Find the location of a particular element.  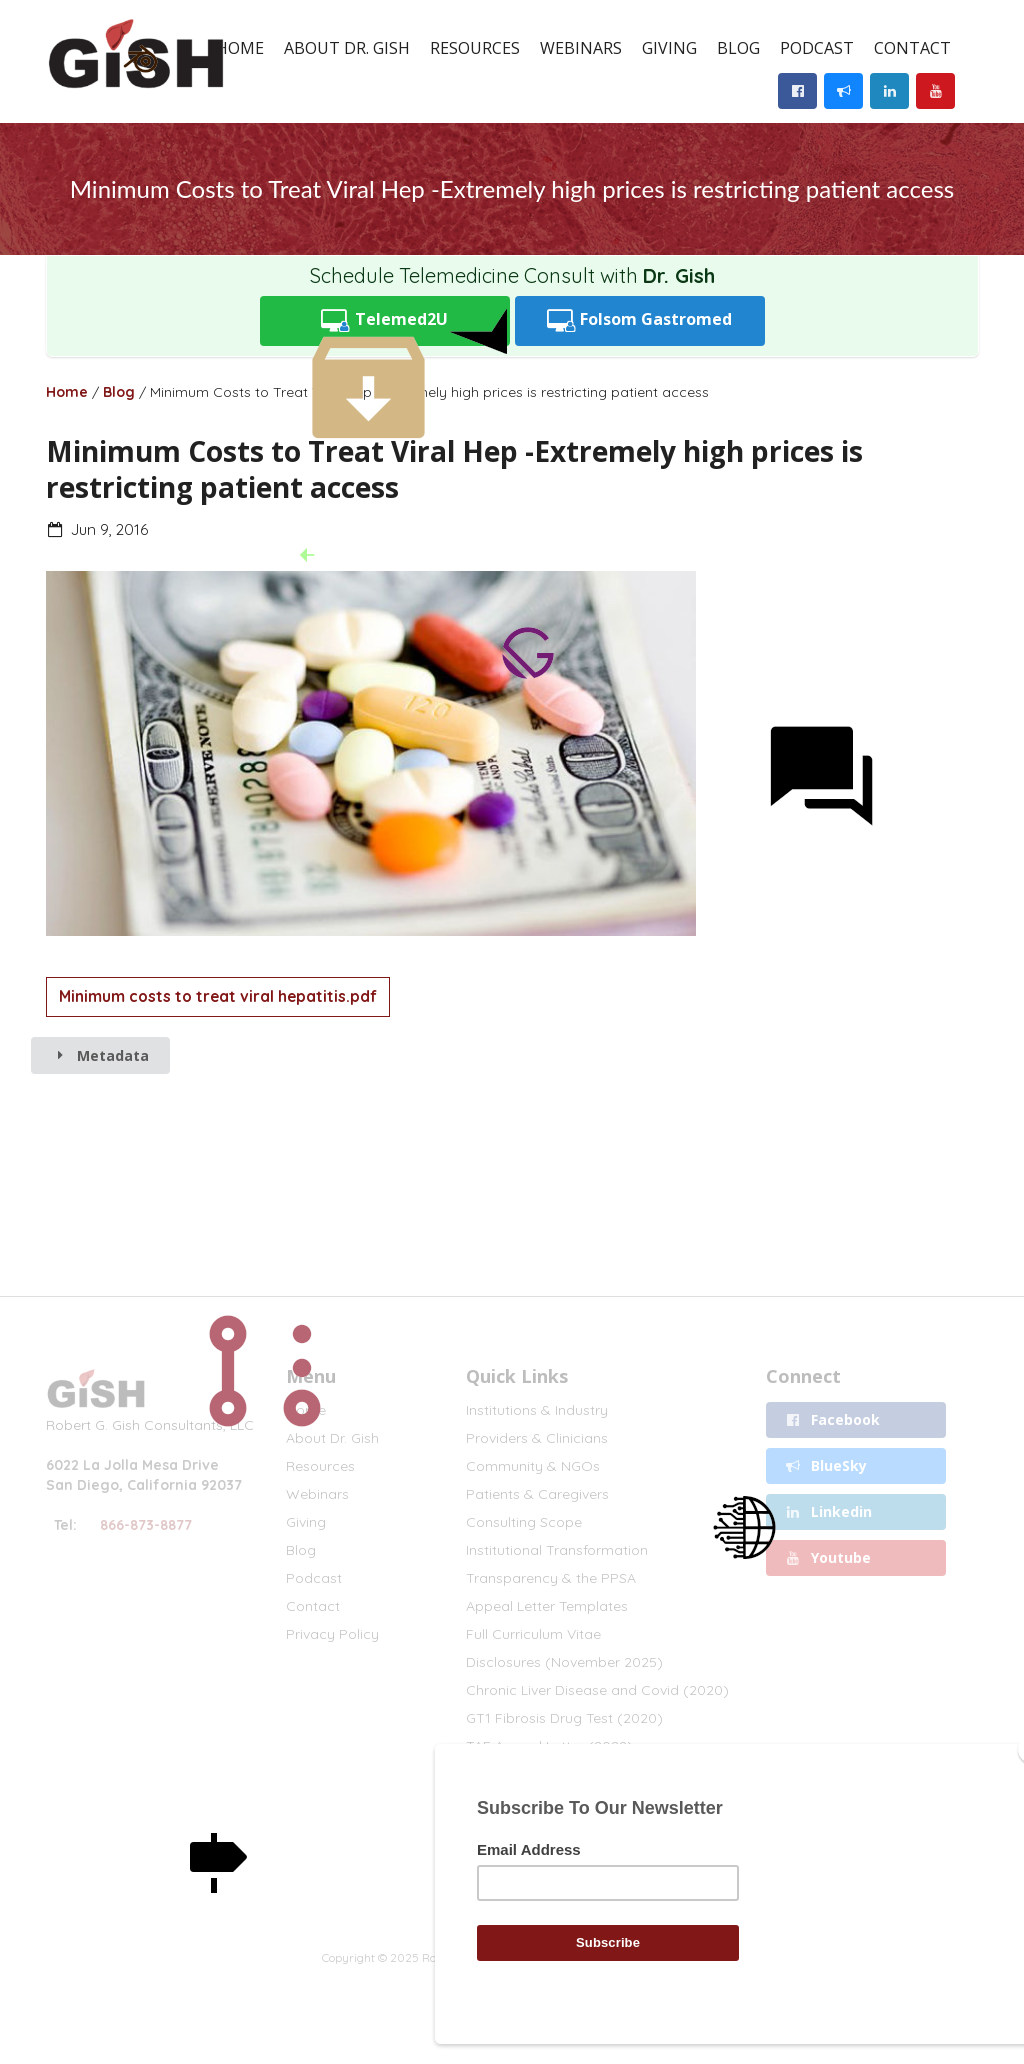

go back to the previous screen is located at coordinates (307, 555).